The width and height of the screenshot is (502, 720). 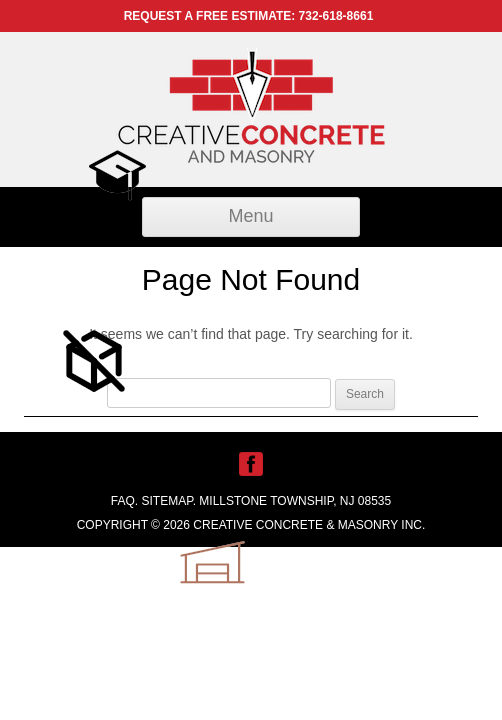 What do you see at coordinates (212, 564) in the screenshot?
I see `access warehouse or storage management` at bounding box center [212, 564].